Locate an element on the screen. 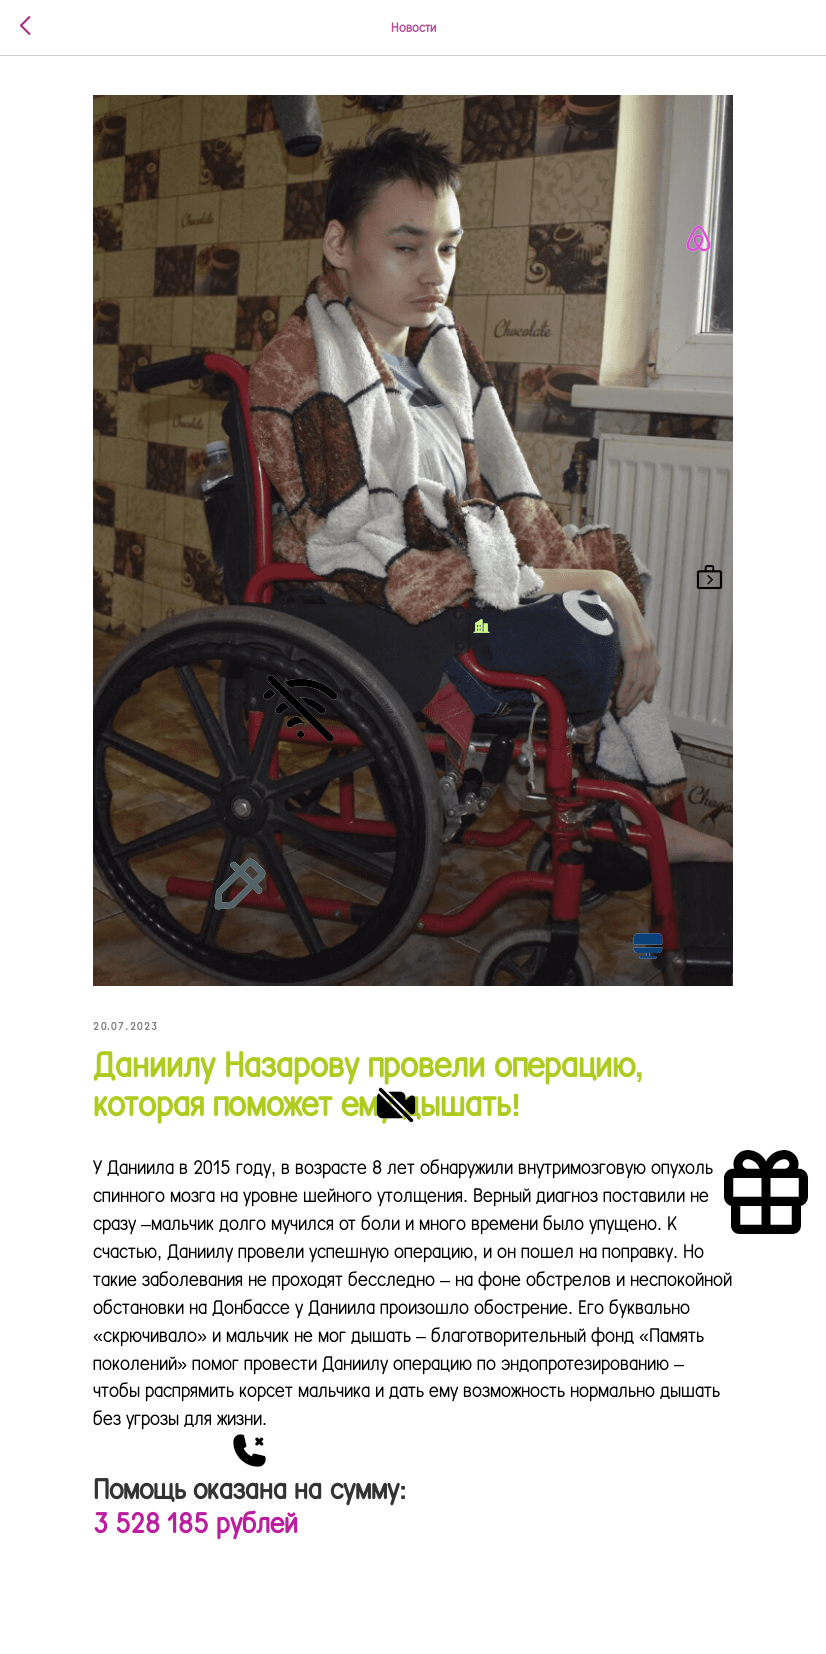 This screenshot has width=826, height=1654. select a color from the canvas is located at coordinates (240, 884).